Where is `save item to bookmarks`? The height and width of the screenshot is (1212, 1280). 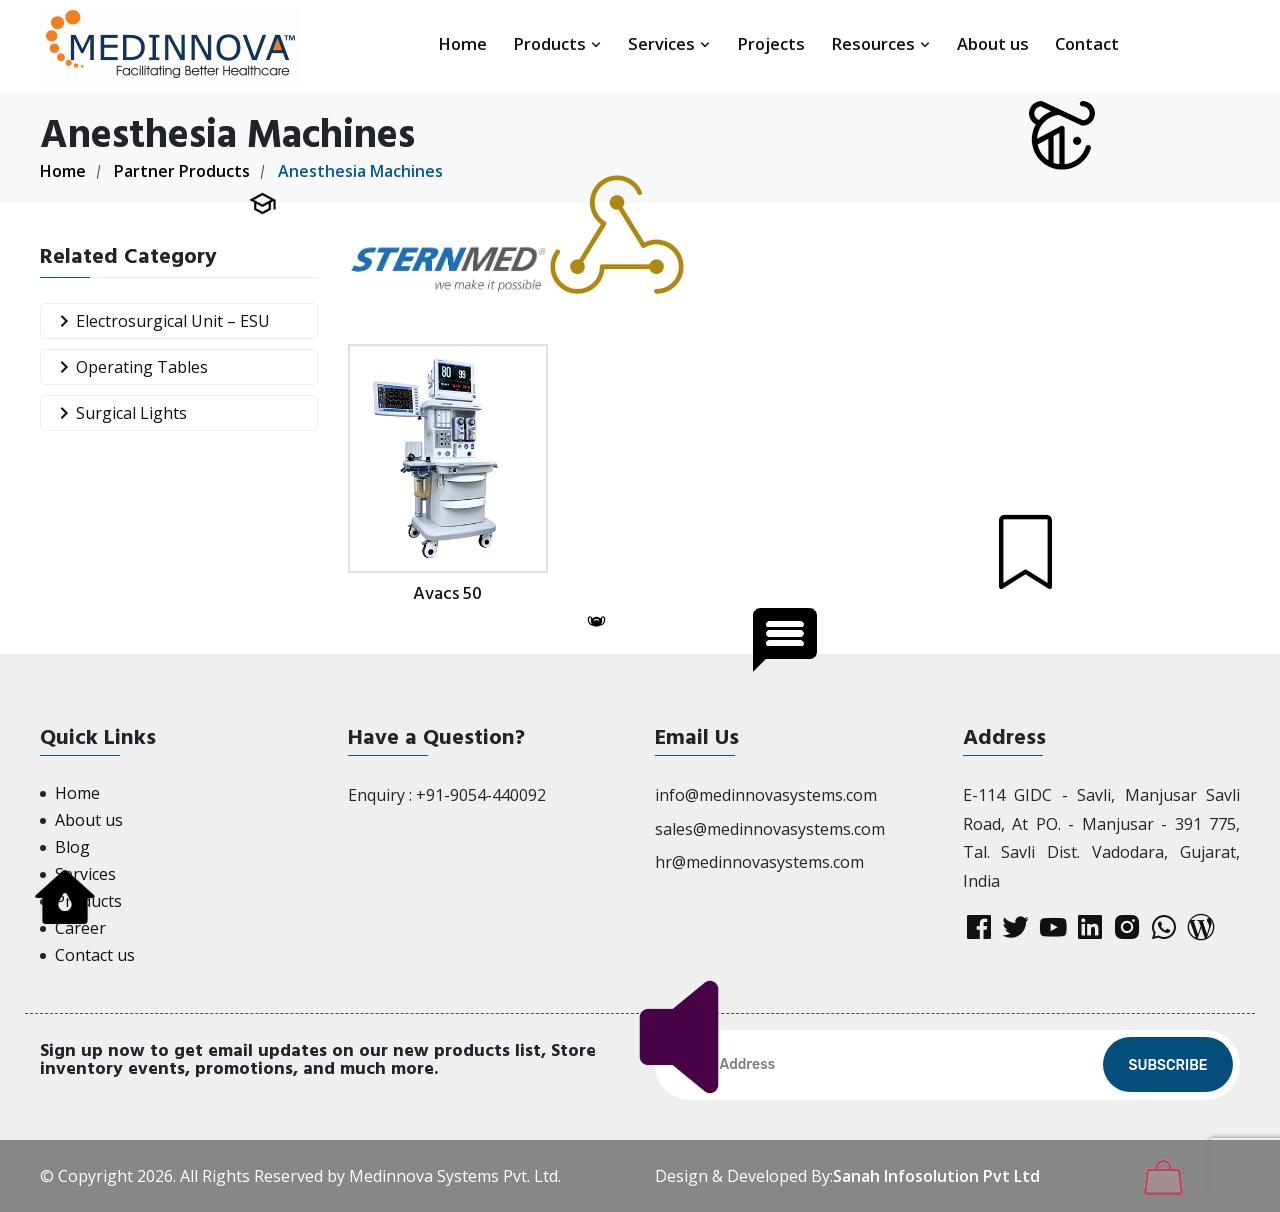
save item to bookmarks is located at coordinates (1025, 550).